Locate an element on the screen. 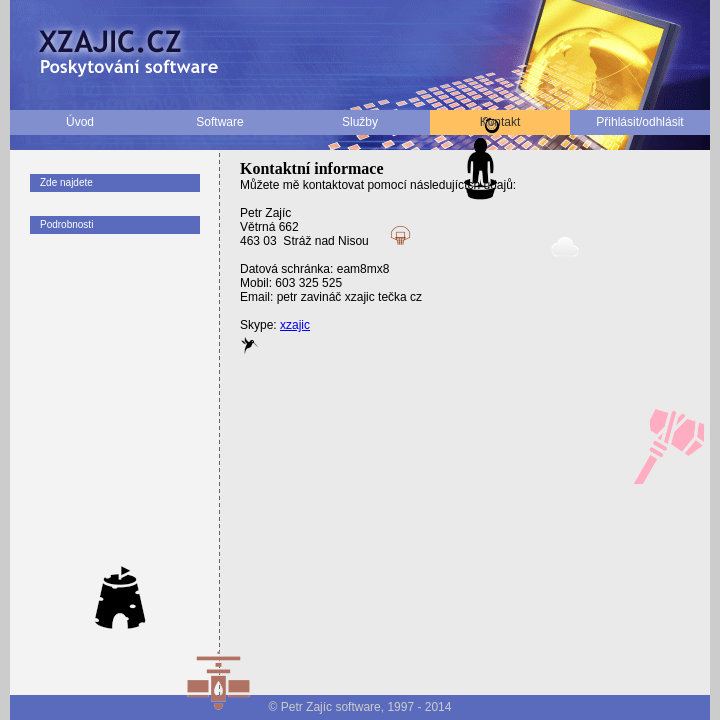 This screenshot has width=720, height=720. adjust water or gas flow settings is located at coordinates (218, 680).